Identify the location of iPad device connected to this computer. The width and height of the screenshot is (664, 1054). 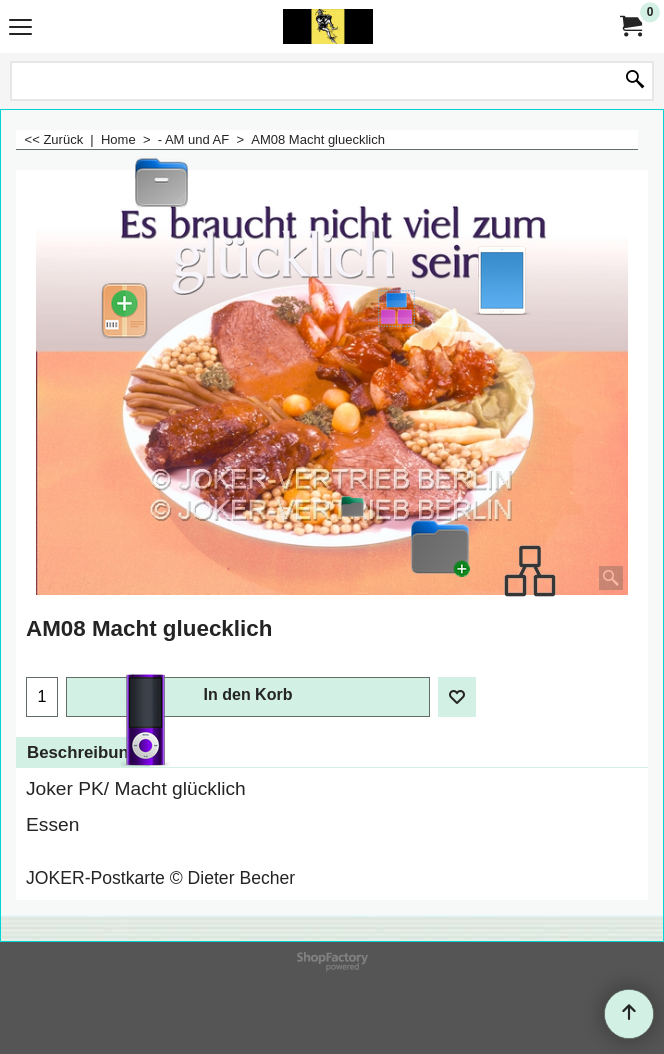
(502, 281).